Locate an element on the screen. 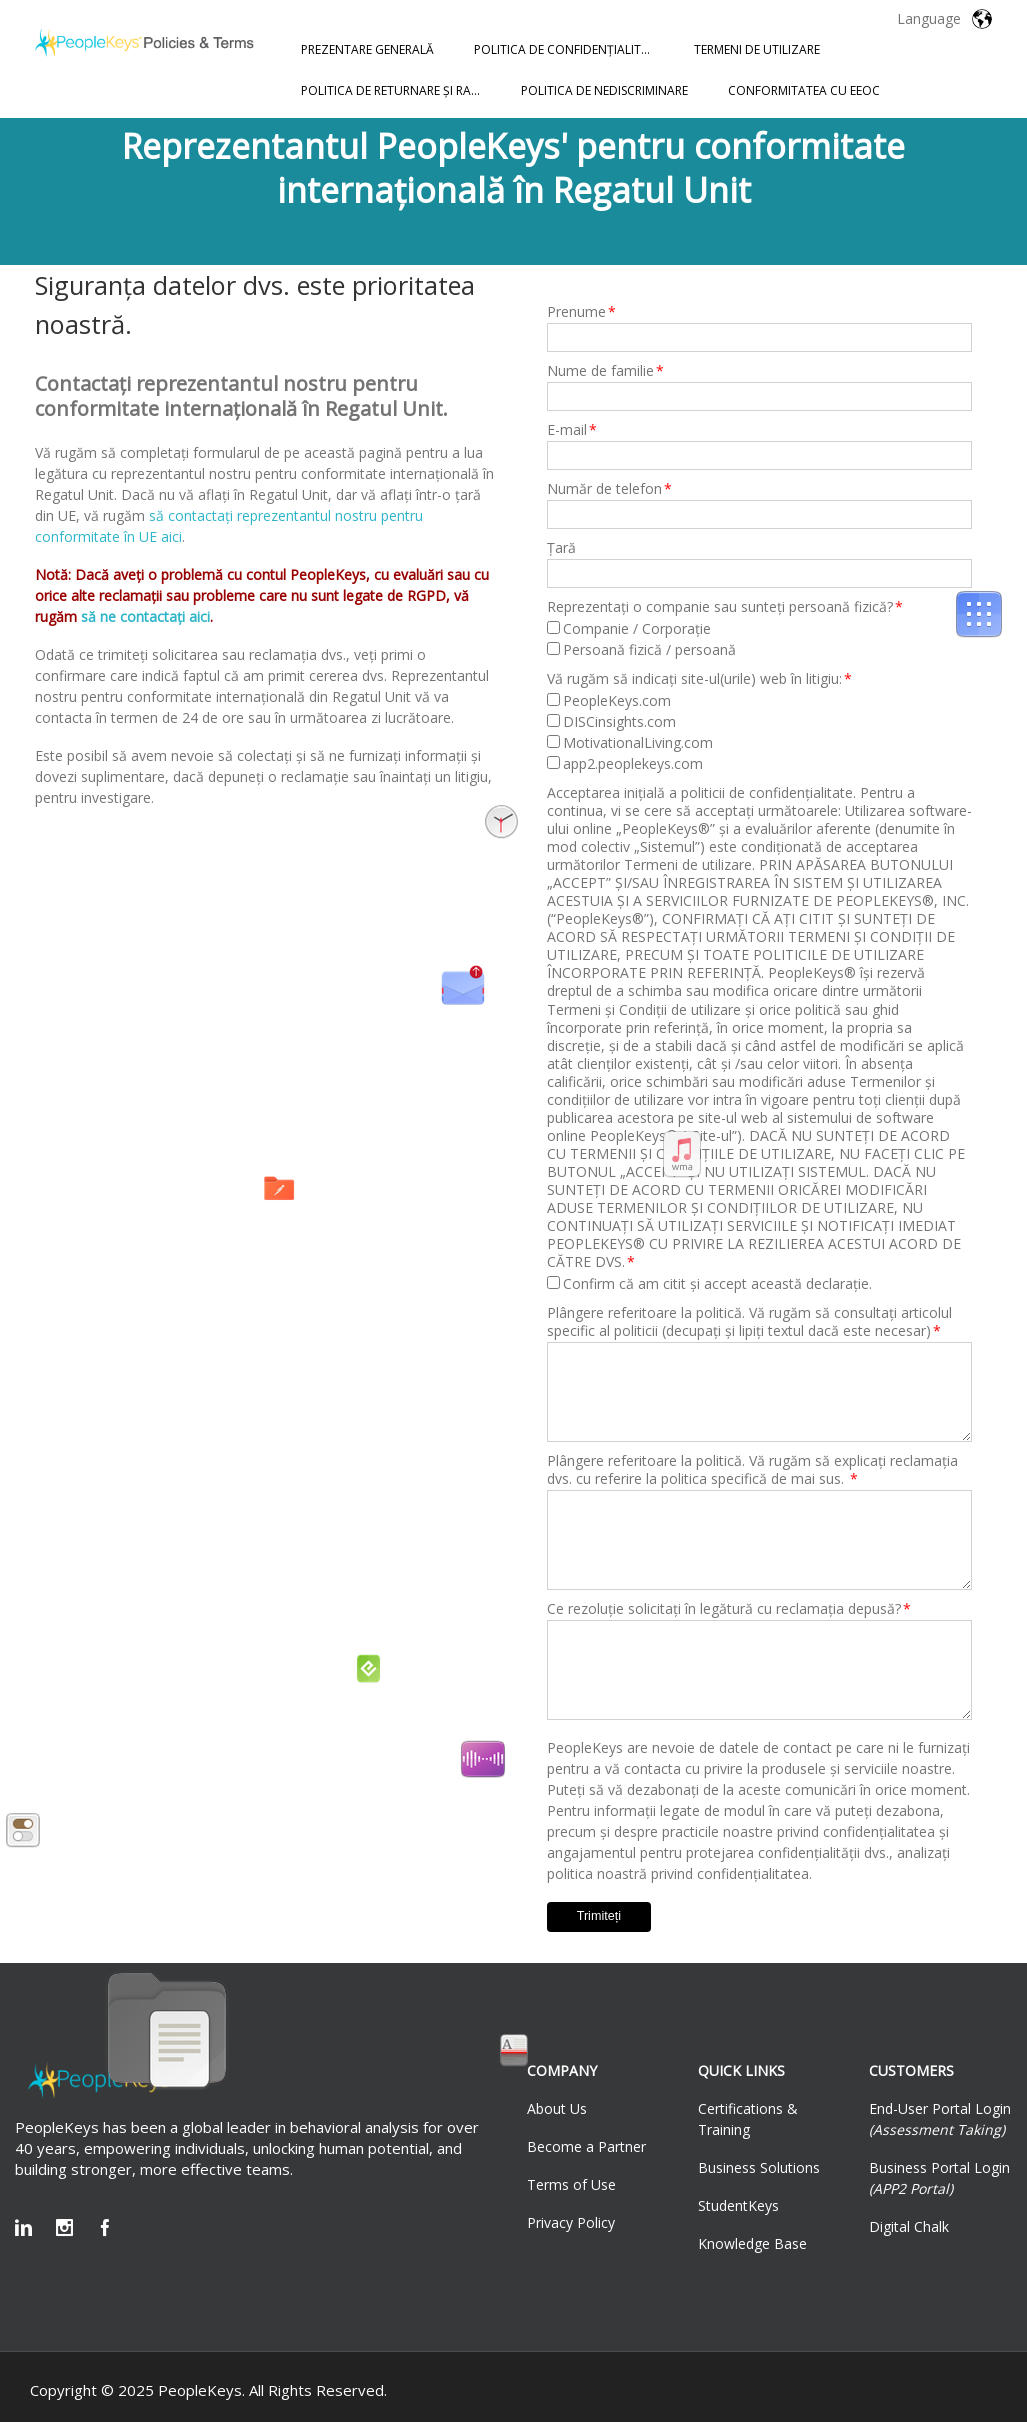 Image resolution: width=1027 pixels, height=2422 pixels. open date and time settings is located at coordinates (501, 821).